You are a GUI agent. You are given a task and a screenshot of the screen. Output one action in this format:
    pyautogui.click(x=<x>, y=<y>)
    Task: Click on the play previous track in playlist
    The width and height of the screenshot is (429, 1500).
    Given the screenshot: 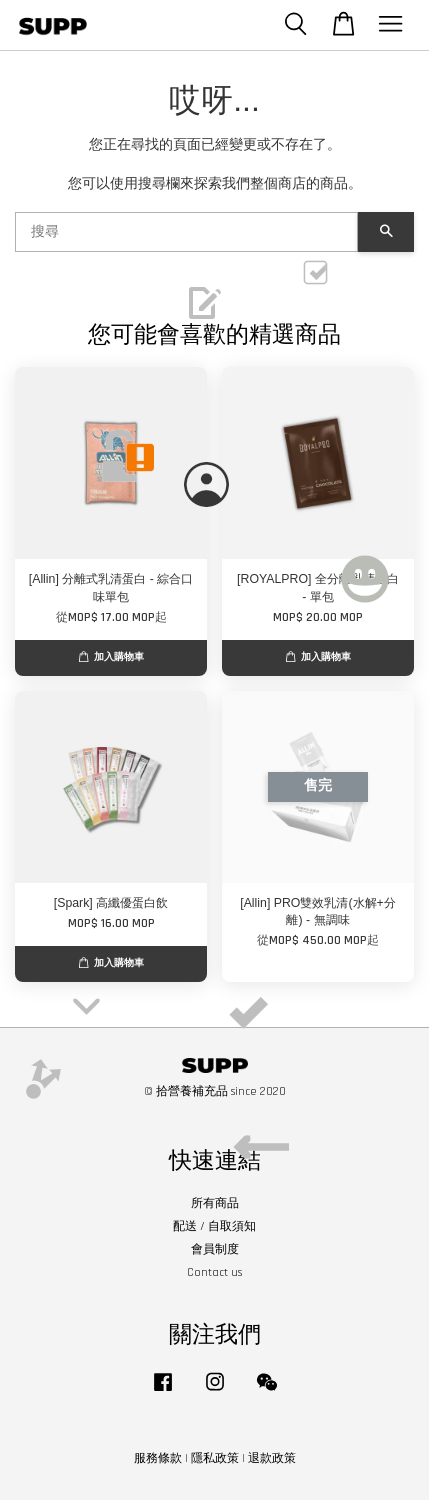 What is the action you would take?
    pyautogui.click(x=262, y=1147)
    